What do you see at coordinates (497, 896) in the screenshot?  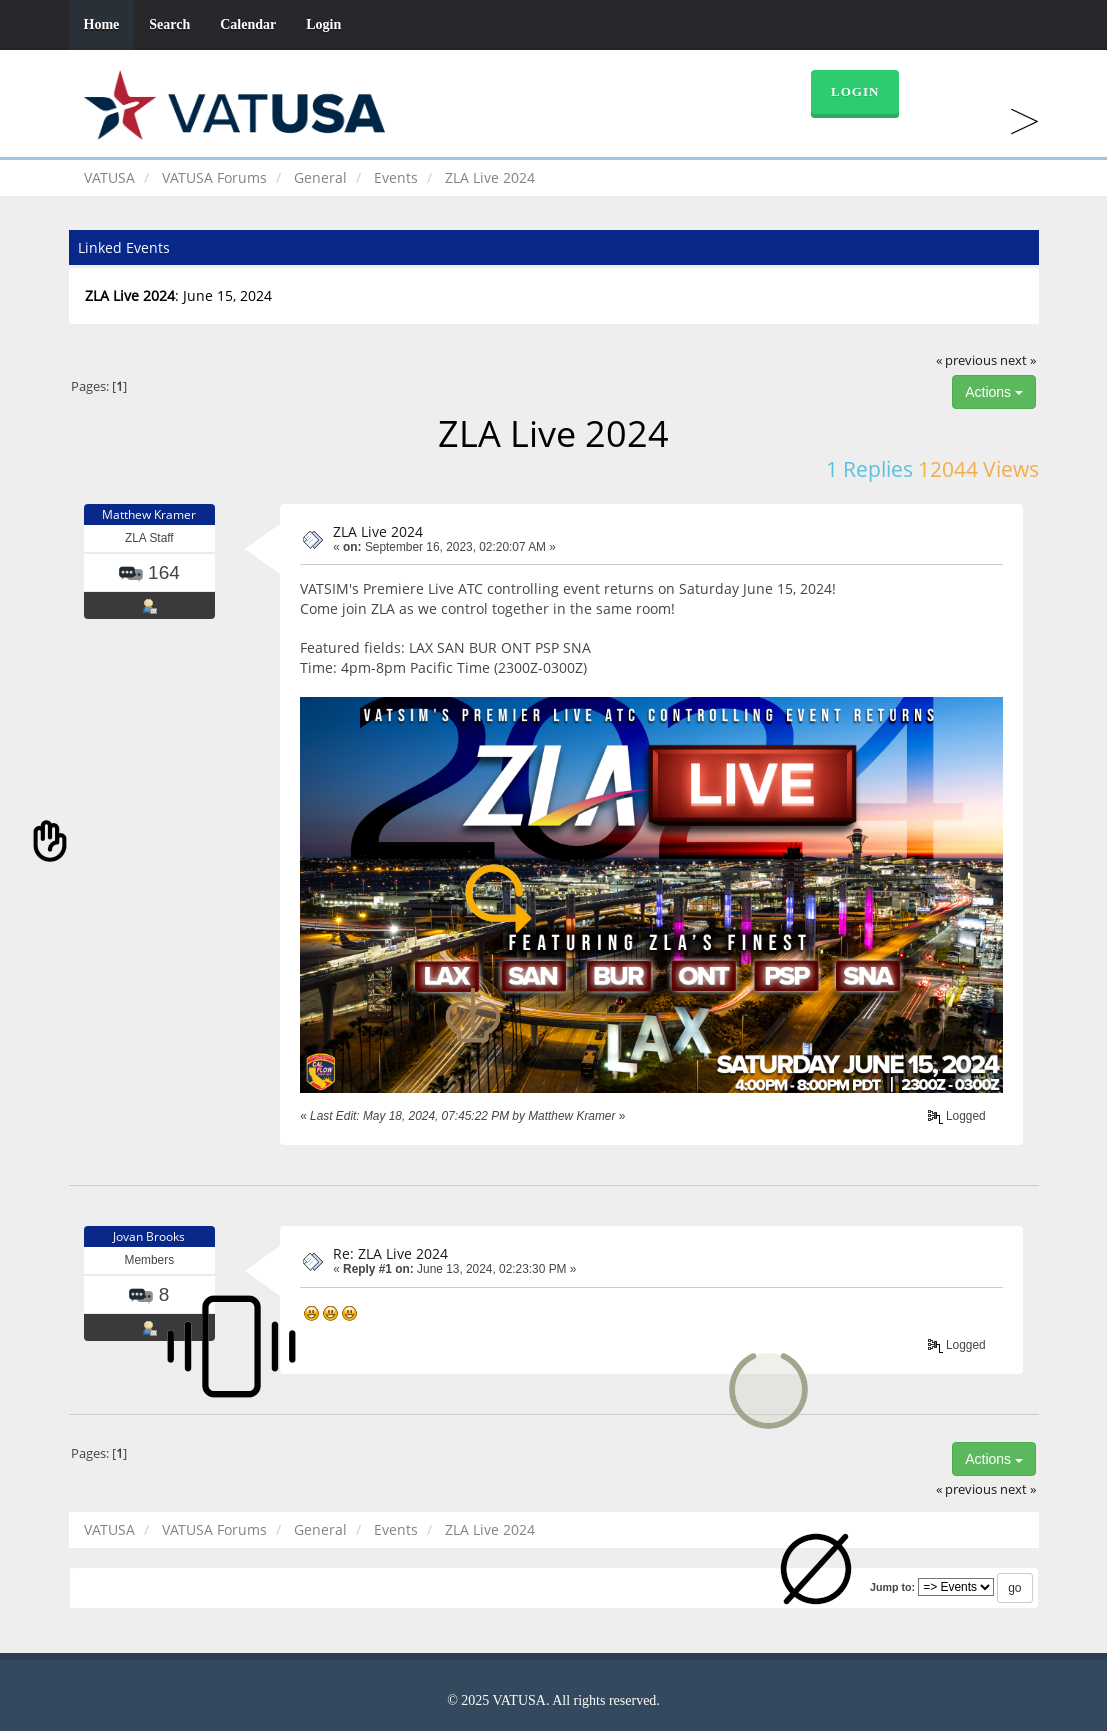 I see `repeat or iterate through items` at bounding box center [497, 896].